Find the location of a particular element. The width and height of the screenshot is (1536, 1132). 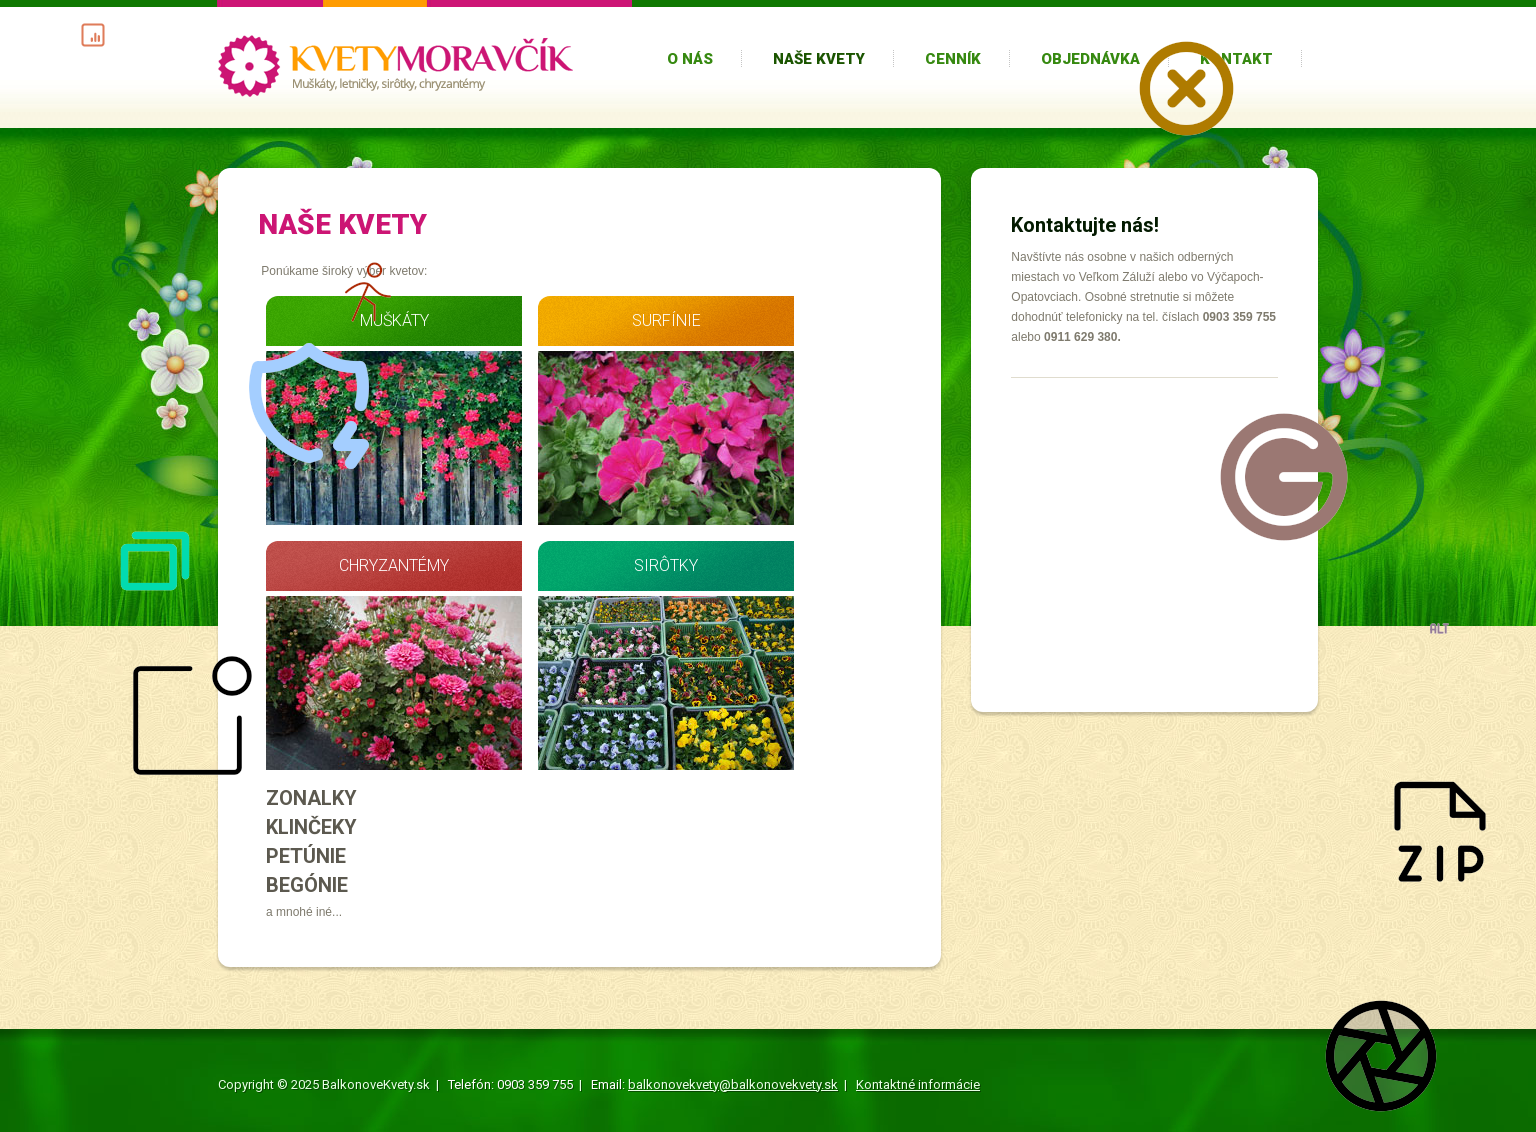

sign in with Google is located at coordinates (1284, 477).